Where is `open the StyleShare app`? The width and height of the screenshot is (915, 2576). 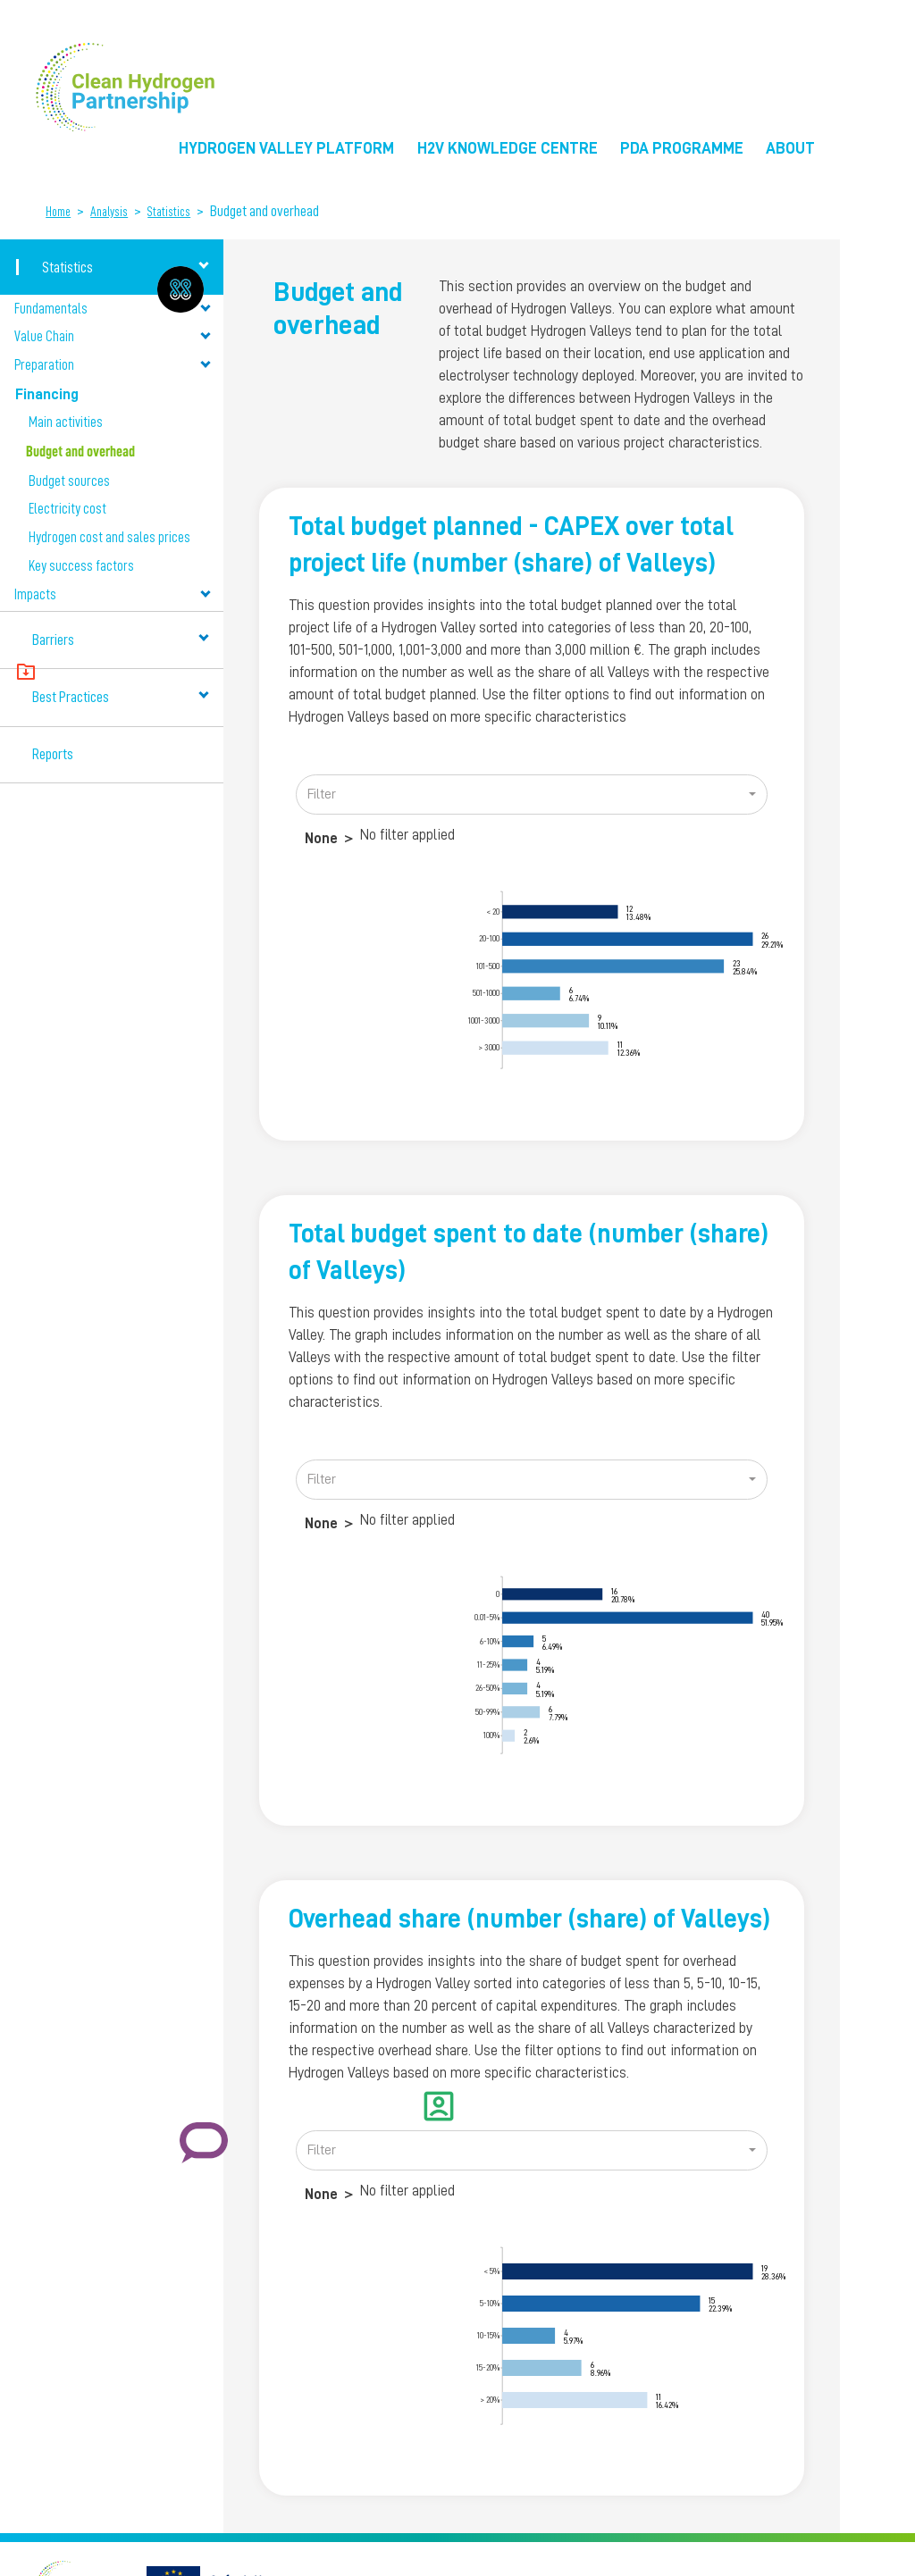 open the StyleShare app is located at coordinates (180, 289).